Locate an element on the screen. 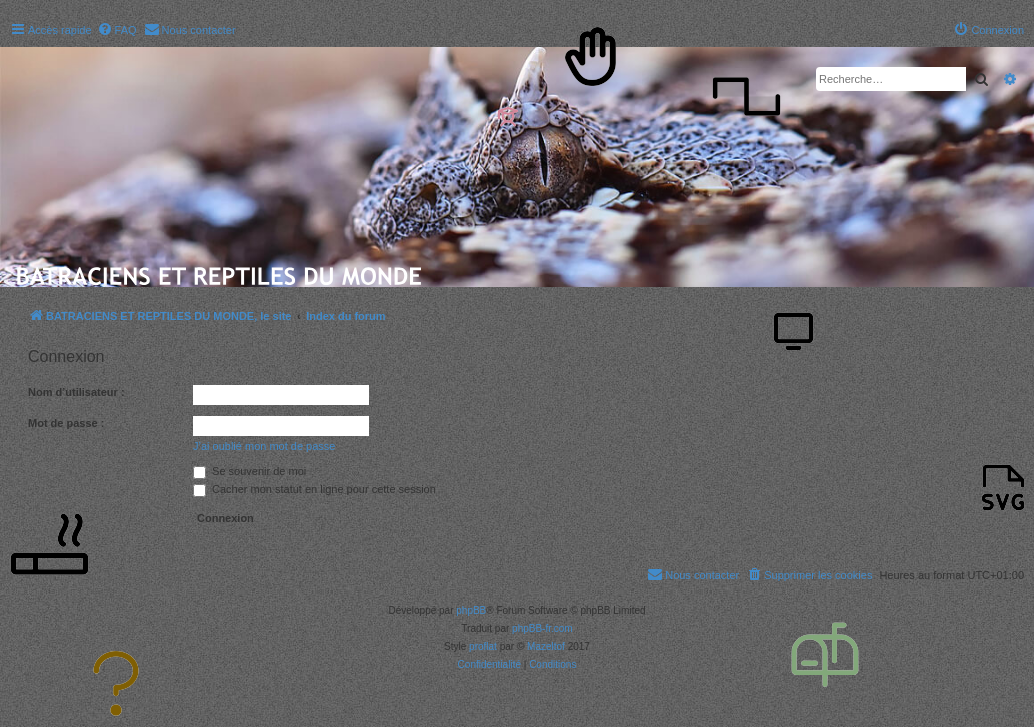 The width and height of the screenshot is (1034, 727). open an SVG file is located at coordinates (1003, 489).